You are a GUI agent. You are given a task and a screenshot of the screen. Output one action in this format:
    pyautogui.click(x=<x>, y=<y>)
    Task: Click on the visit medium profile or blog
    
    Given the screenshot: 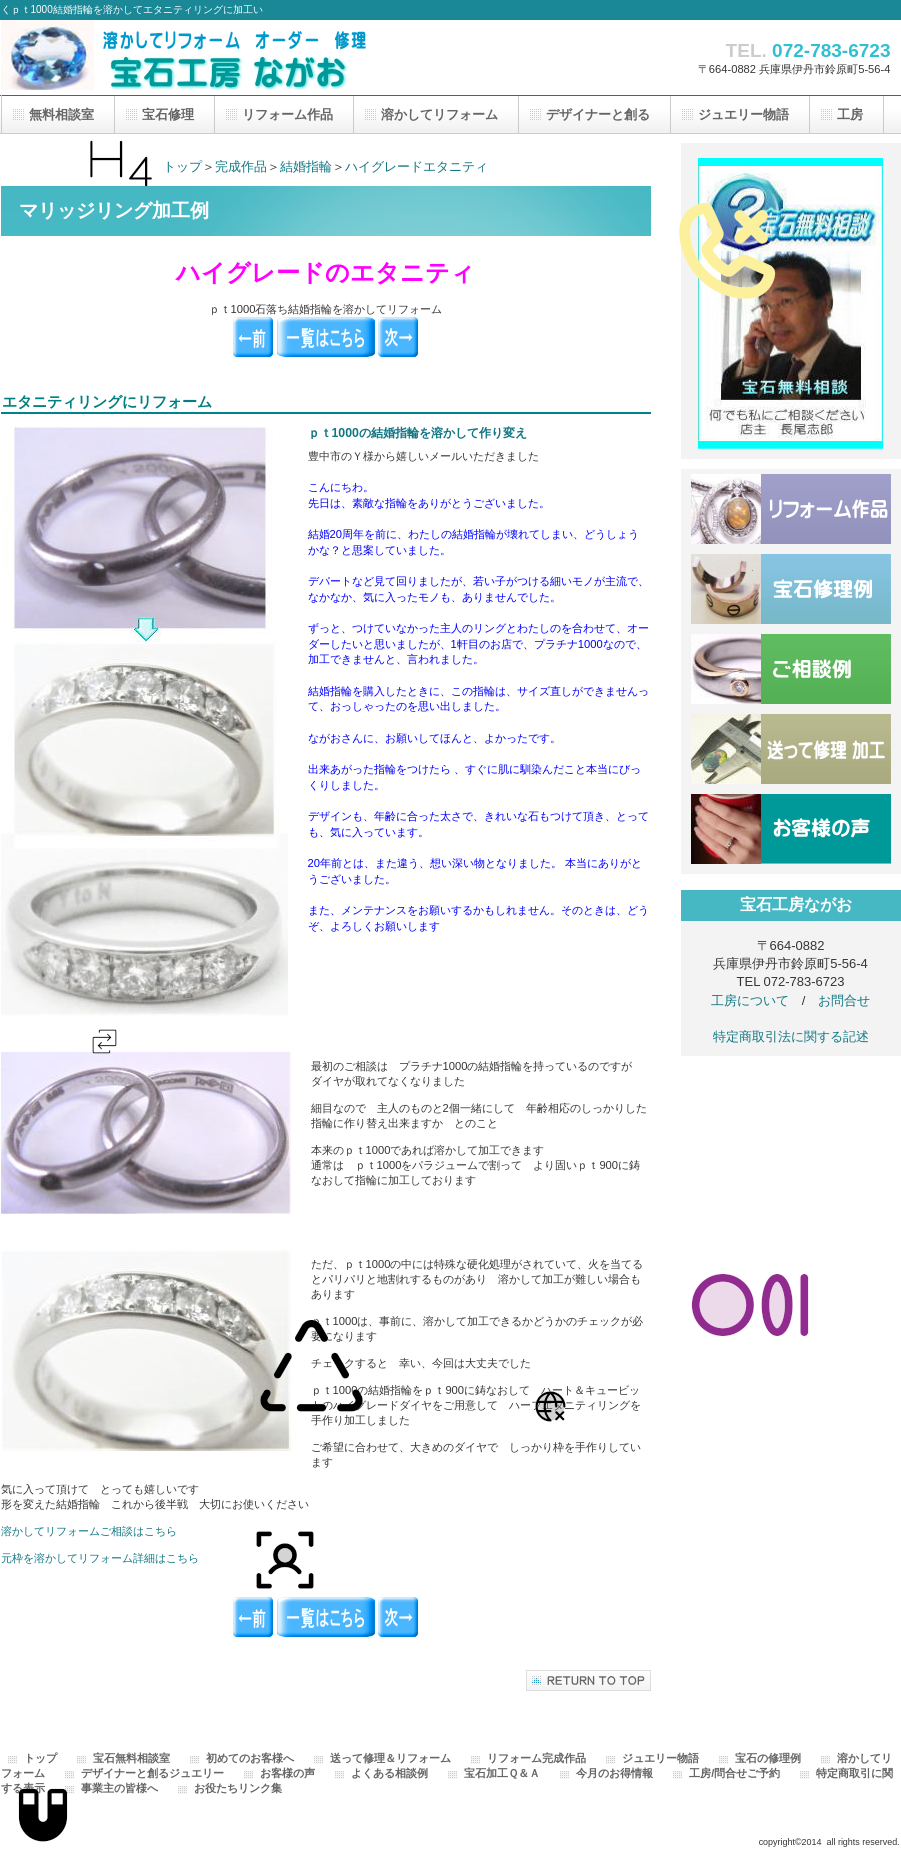 What is the action you would take?
    pyautogui.click(x=750, y=1305)
    